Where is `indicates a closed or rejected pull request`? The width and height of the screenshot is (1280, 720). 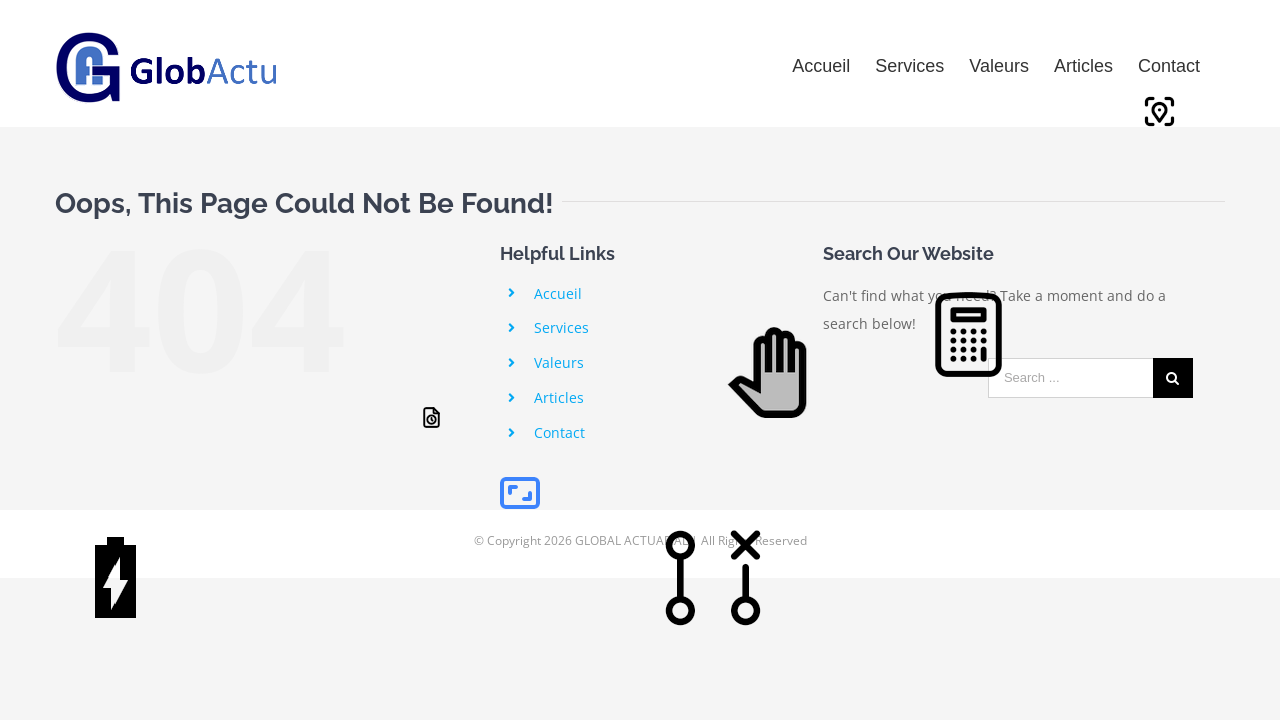 indicates a closed or rejected pull request is located at coordinates (713, 578).